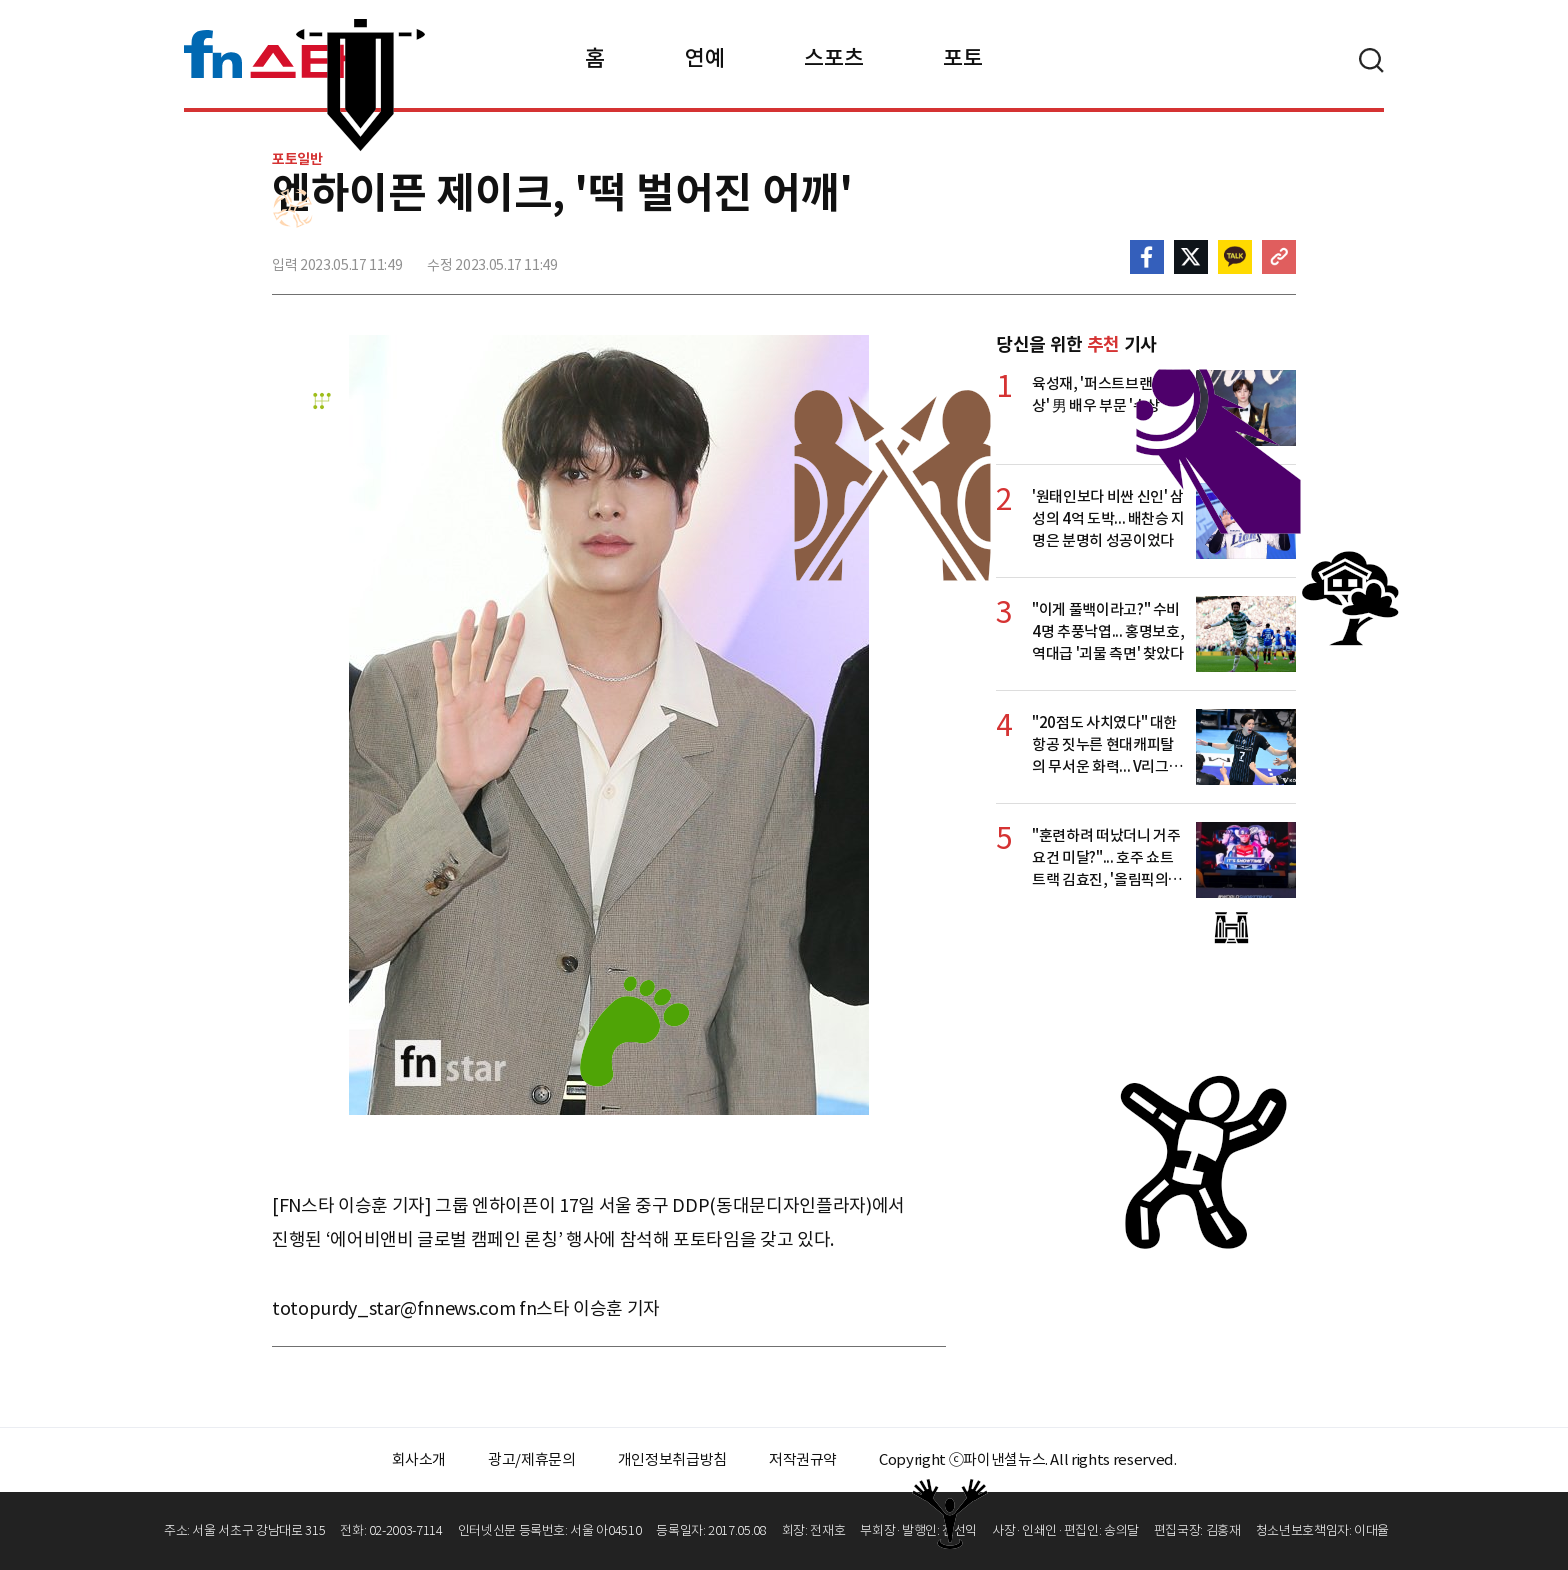  I want to click on track steps or walking activity, so click(633, 1031).